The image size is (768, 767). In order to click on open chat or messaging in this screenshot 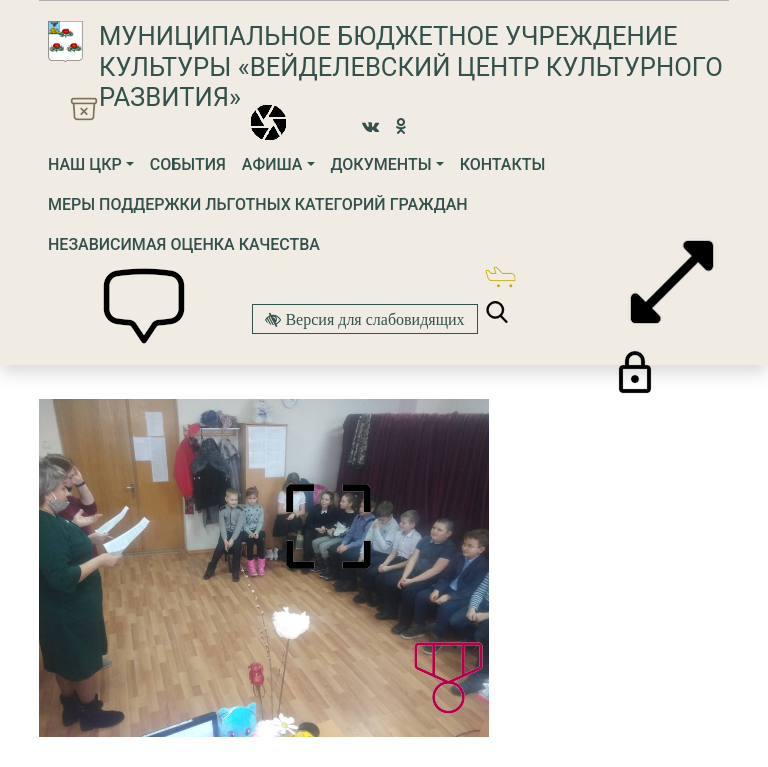, I will do `click(144, 306)`.